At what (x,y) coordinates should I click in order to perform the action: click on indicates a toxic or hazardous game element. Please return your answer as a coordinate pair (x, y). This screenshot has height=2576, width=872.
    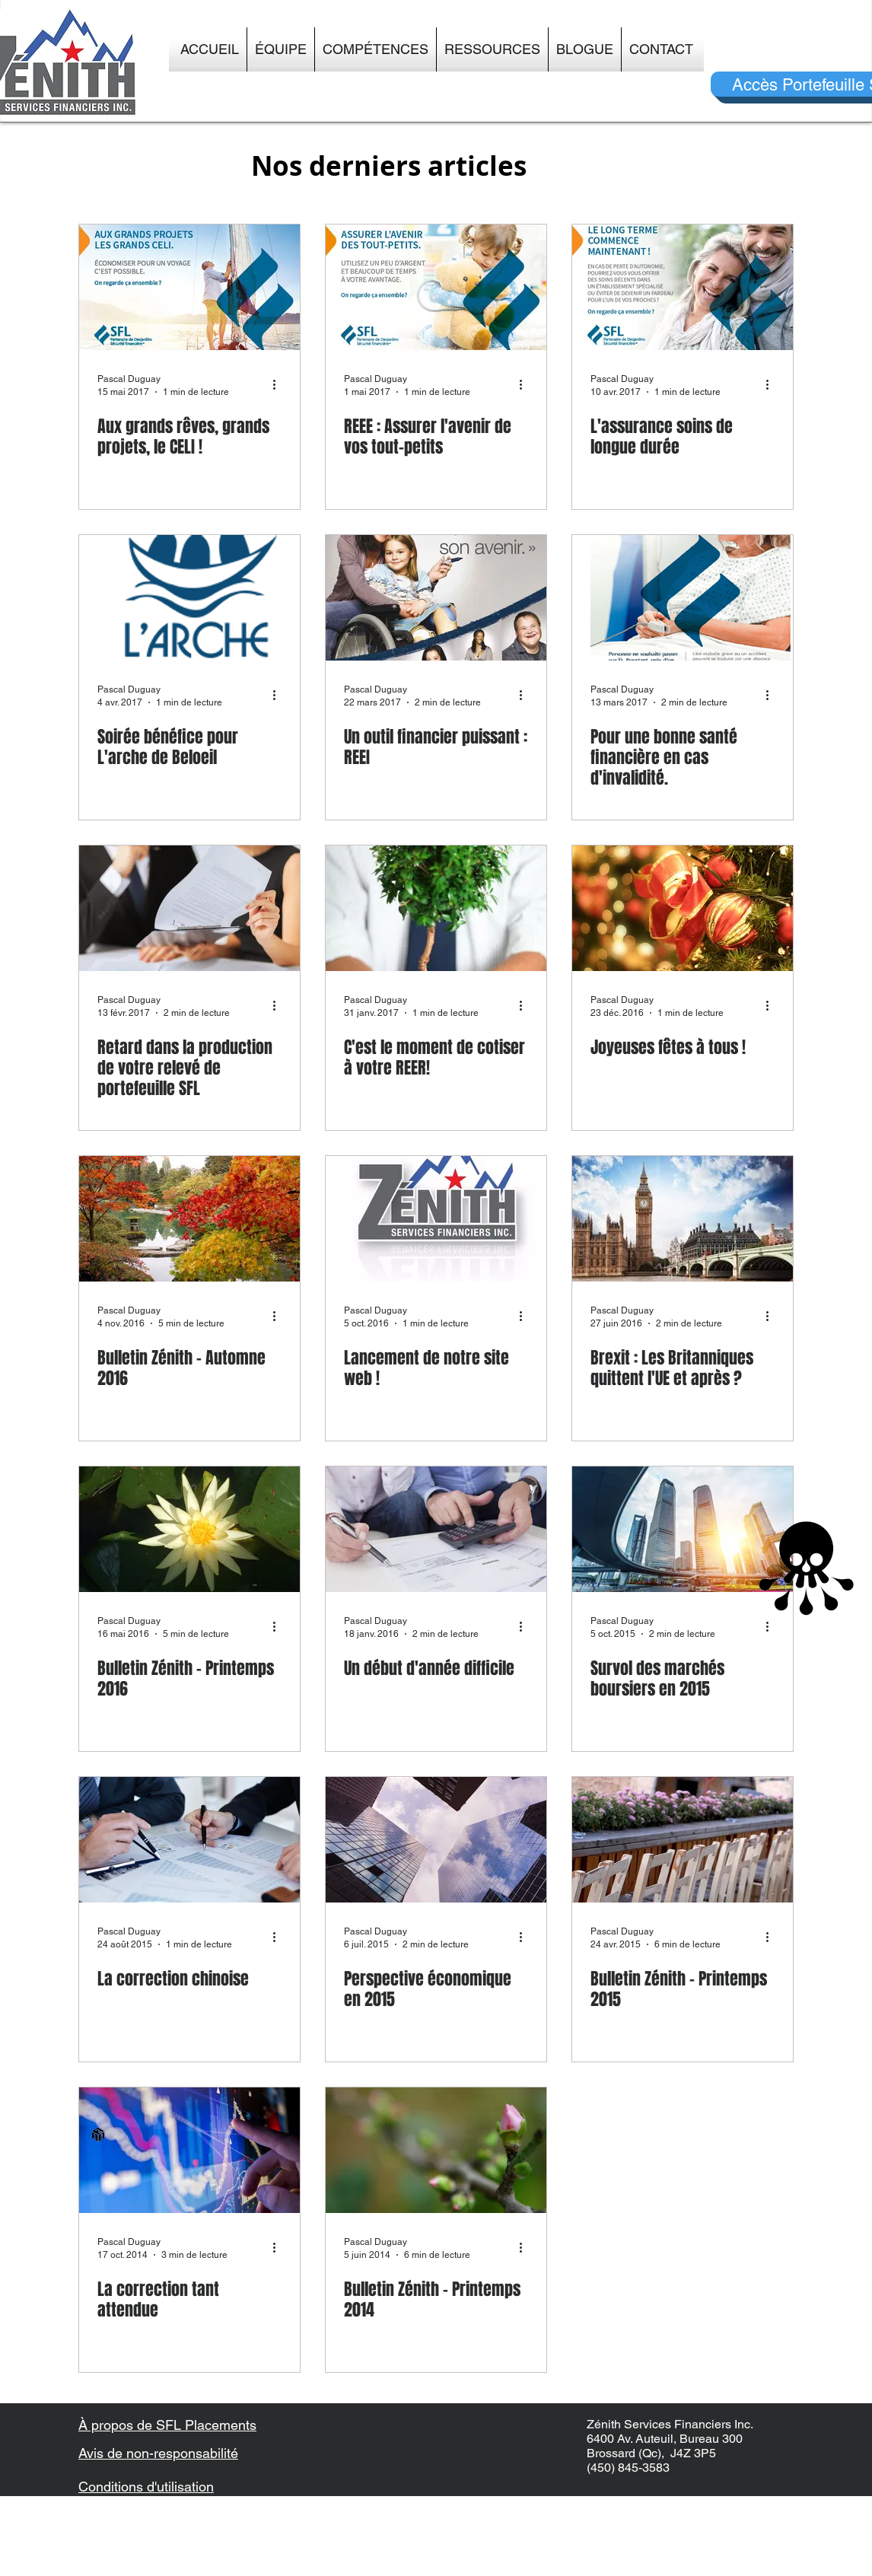
    Looking at the image, I should click on (806, 1568).